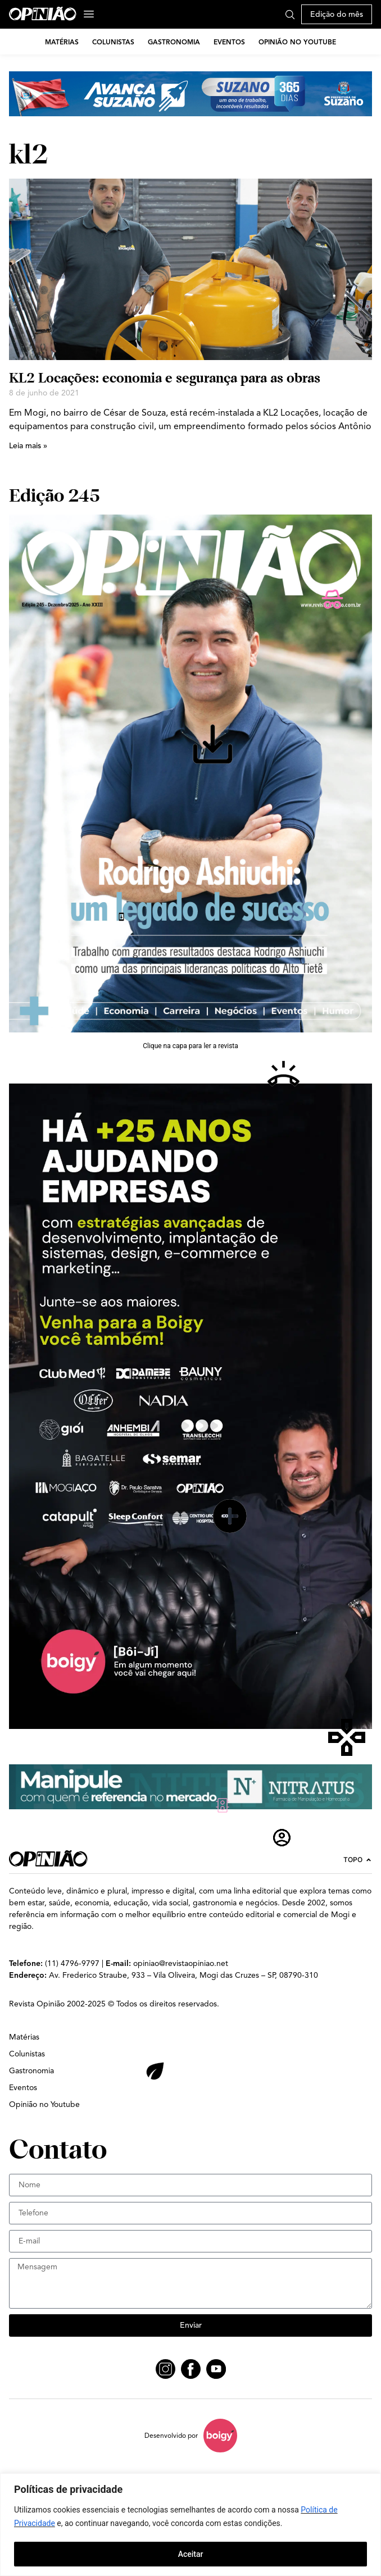 This screenshot has width=381, height=2576. What do you see at coordinates (212, 744) in the screenshot?
I see `download file to device` at bounding box center [212, 744].